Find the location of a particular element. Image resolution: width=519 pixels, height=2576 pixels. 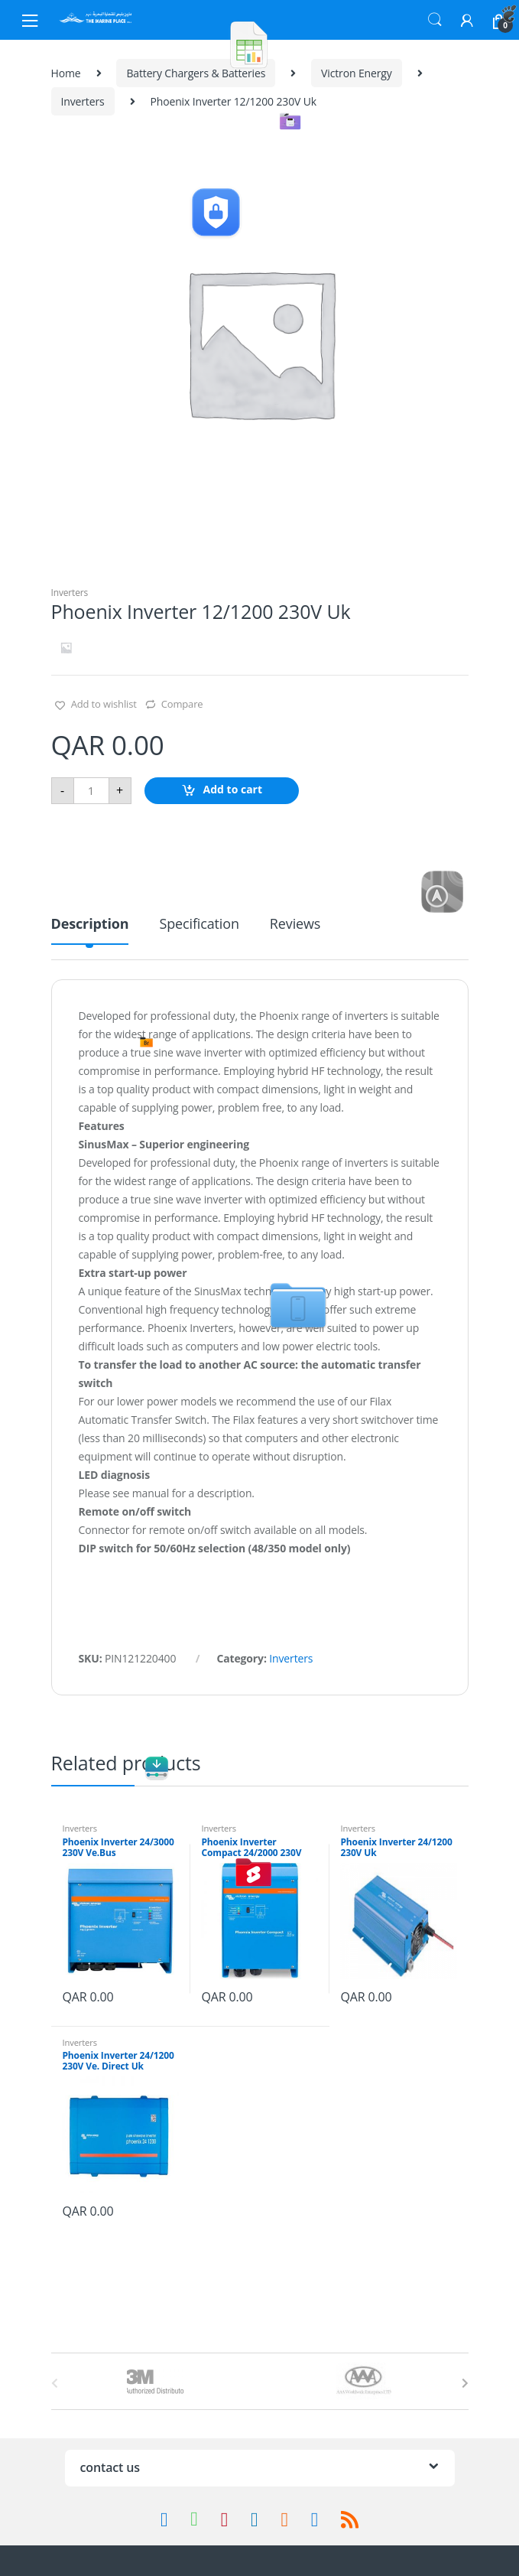

open motrix download manager folder is located at coordinates (290, 122).